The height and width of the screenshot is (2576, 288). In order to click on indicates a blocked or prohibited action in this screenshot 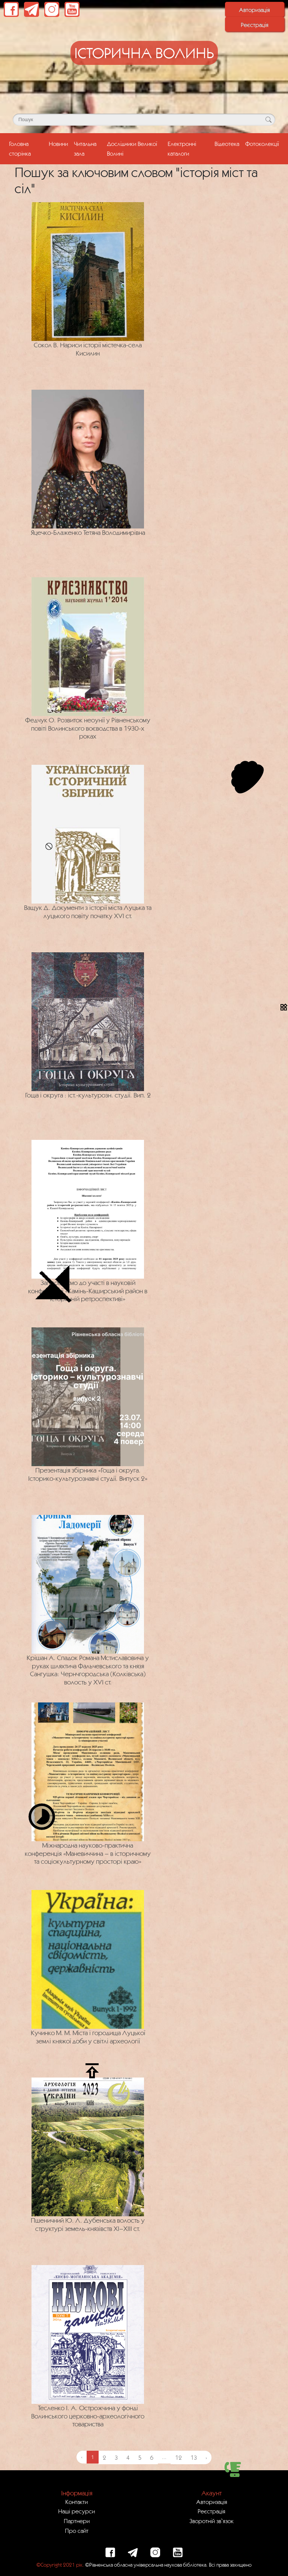, I will do `click(49, 846)`.